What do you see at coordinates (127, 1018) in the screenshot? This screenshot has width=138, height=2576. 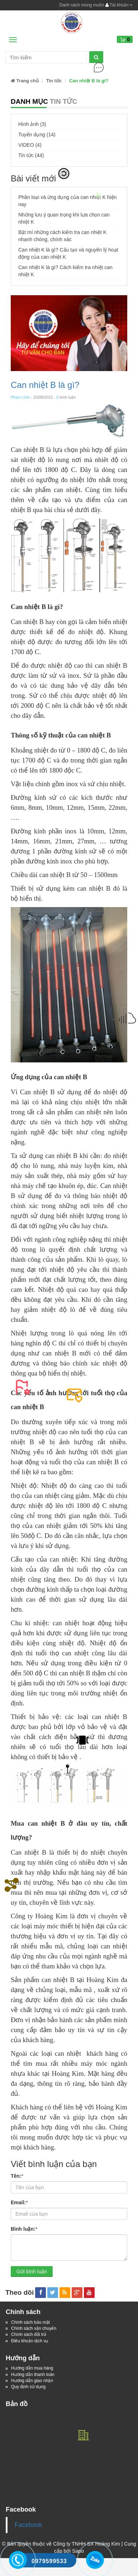 I see `open soundcloud app` at bounding box center [127, 1018].